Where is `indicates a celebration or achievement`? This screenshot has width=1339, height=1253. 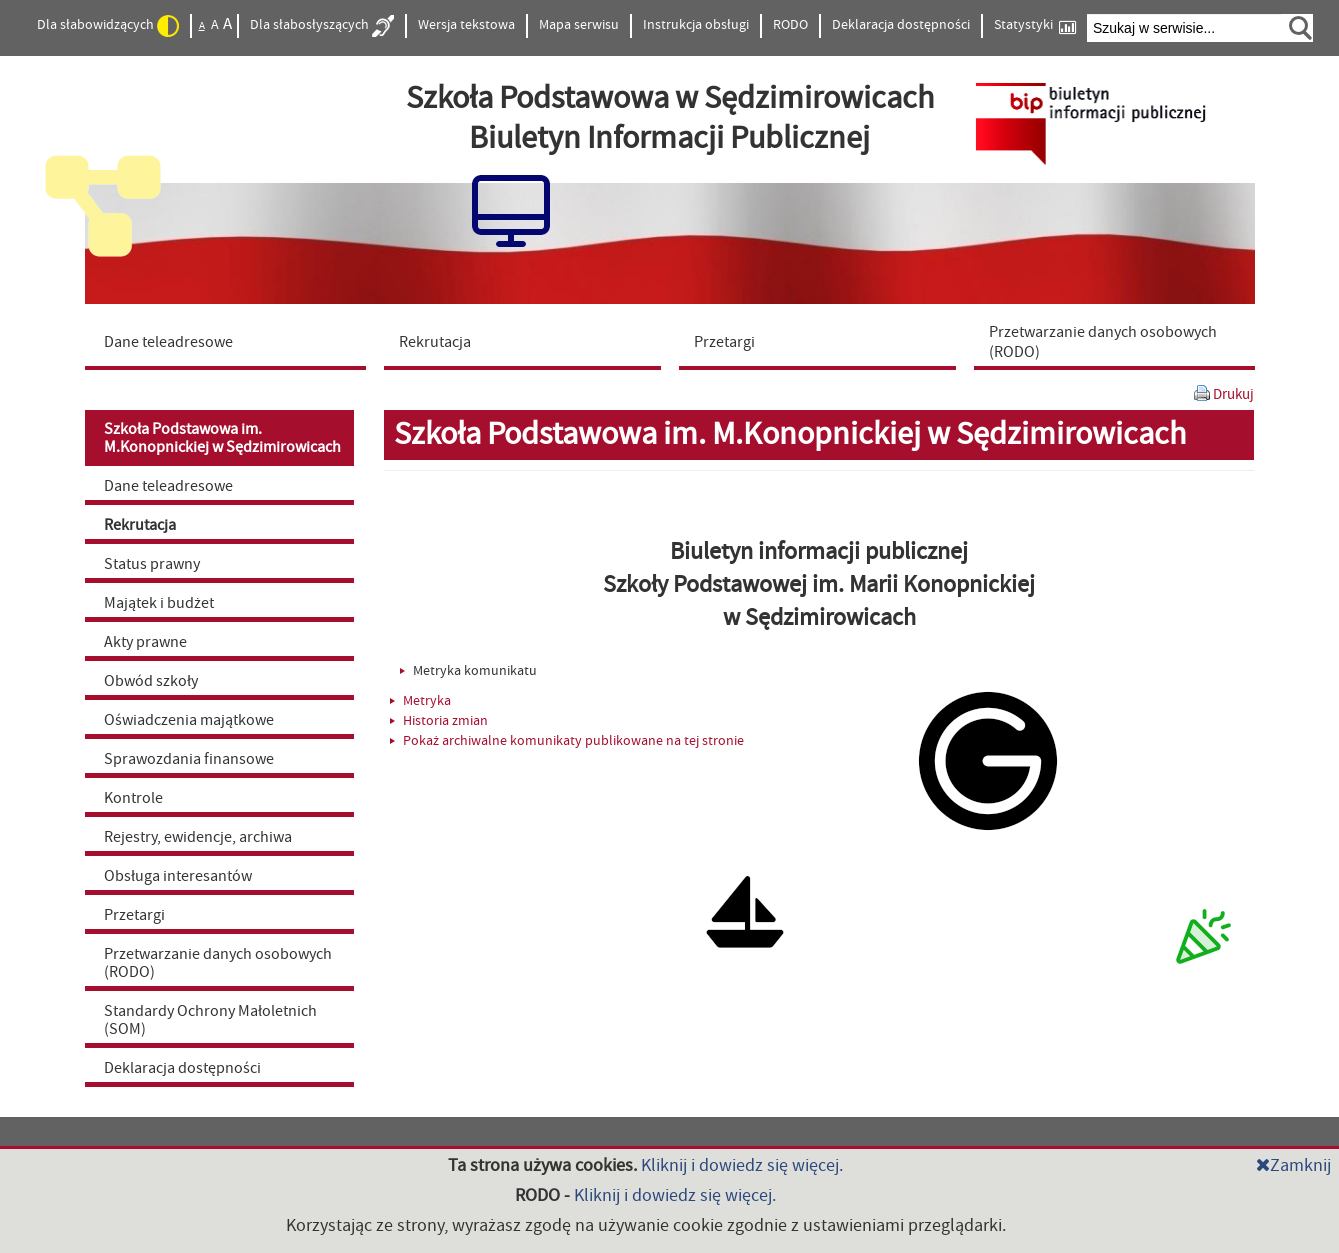
indicates a celebration or achievement is located at coordinates (1200, 939).